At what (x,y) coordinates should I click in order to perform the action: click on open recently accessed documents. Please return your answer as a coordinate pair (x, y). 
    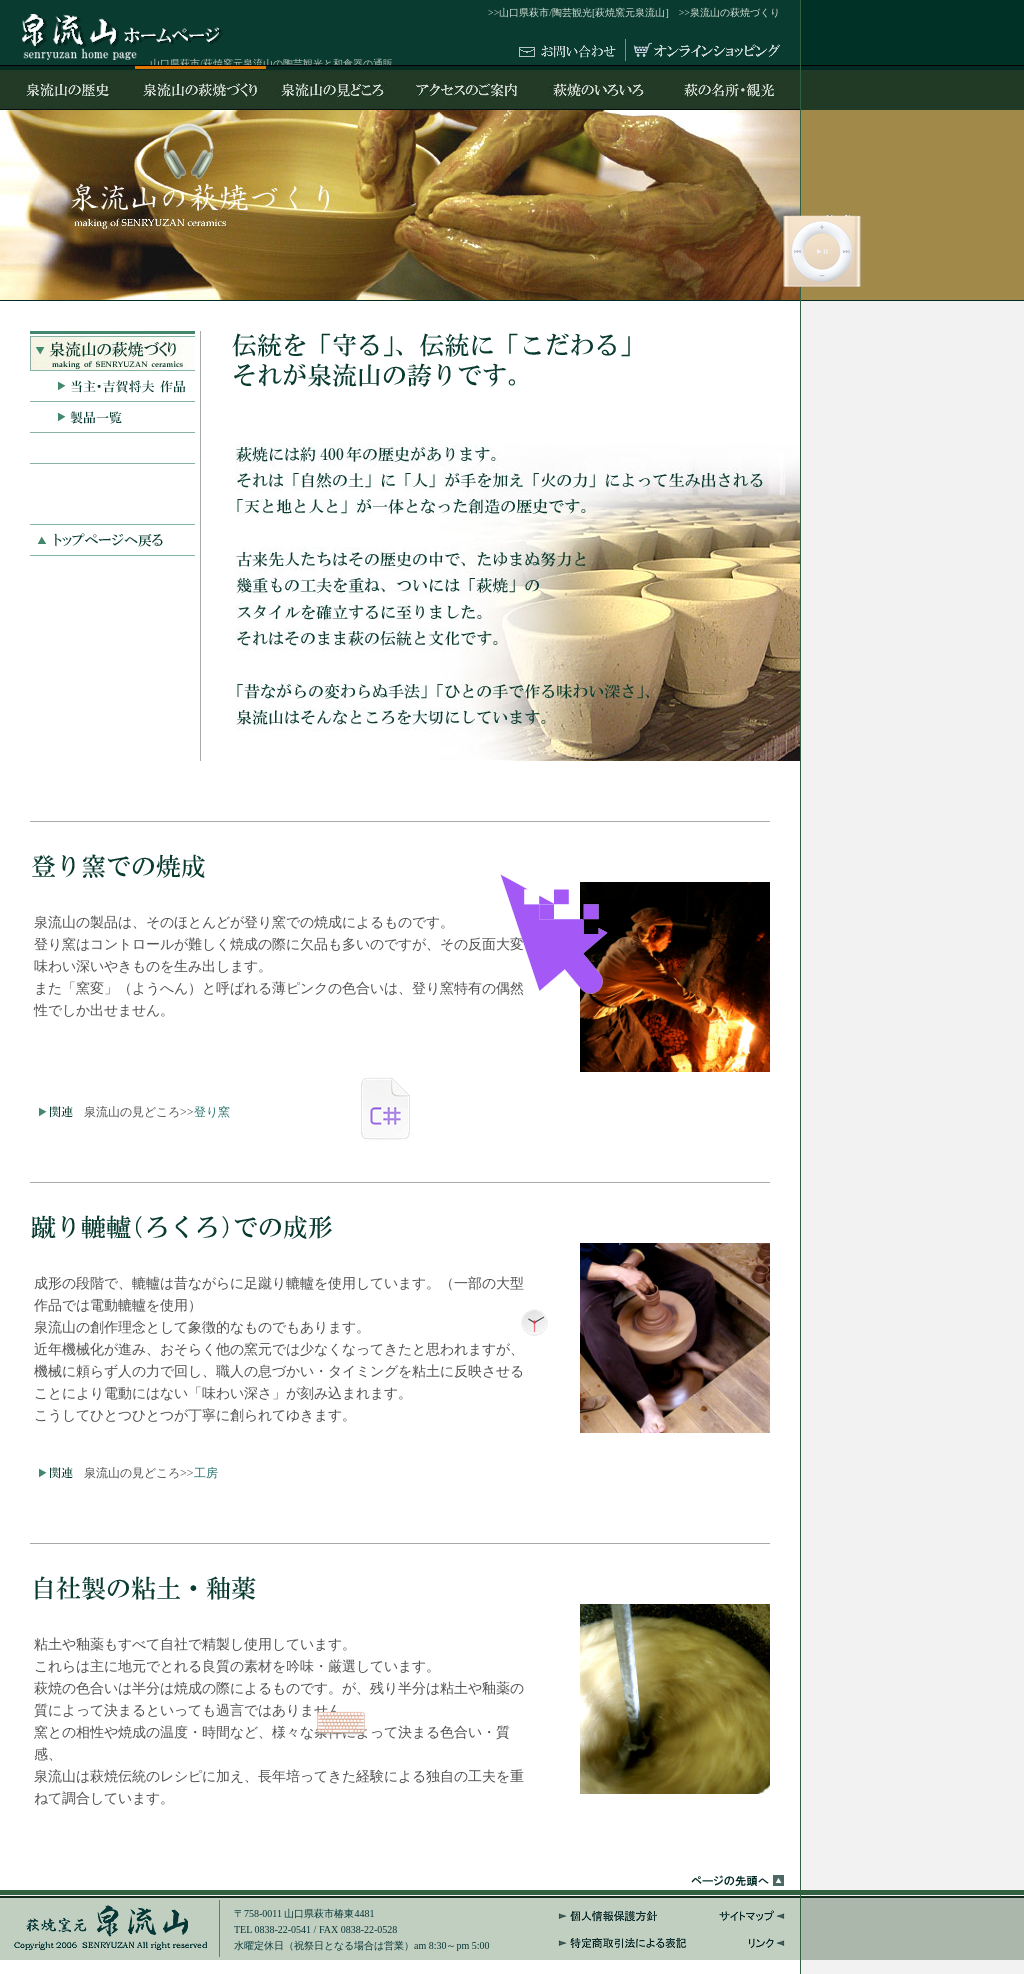
    Looking at the image, I should click on (534, 1322).